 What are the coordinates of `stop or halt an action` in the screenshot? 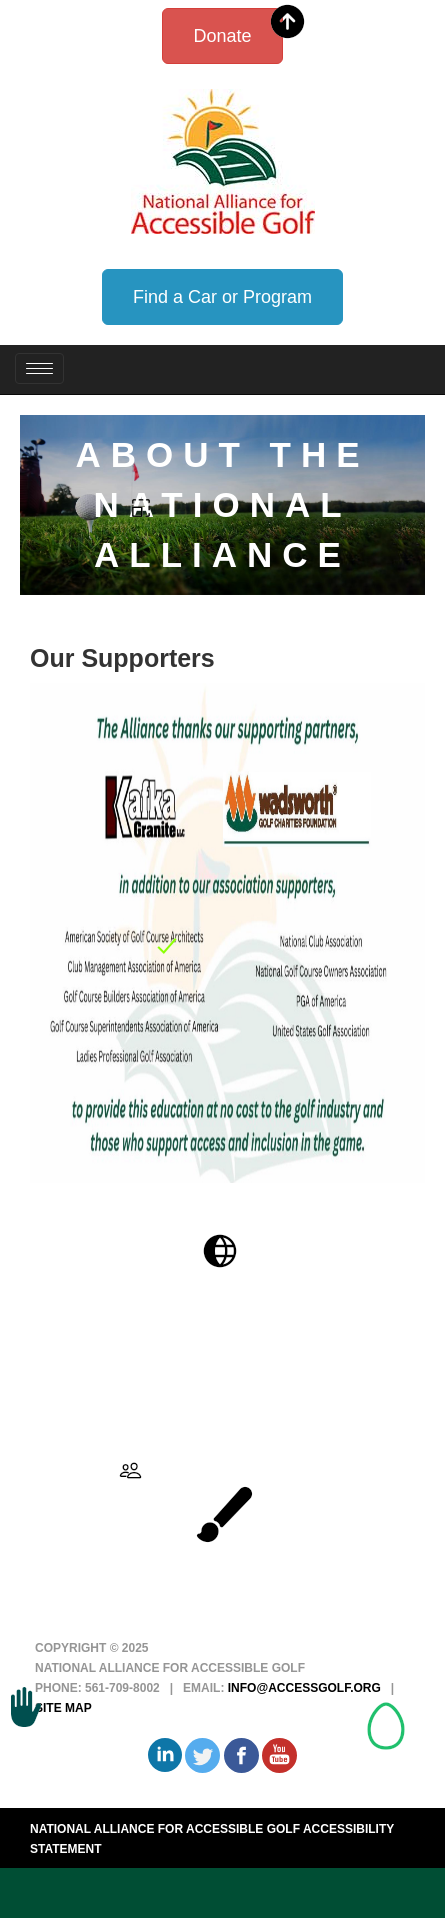 It's located at (26, 1707).